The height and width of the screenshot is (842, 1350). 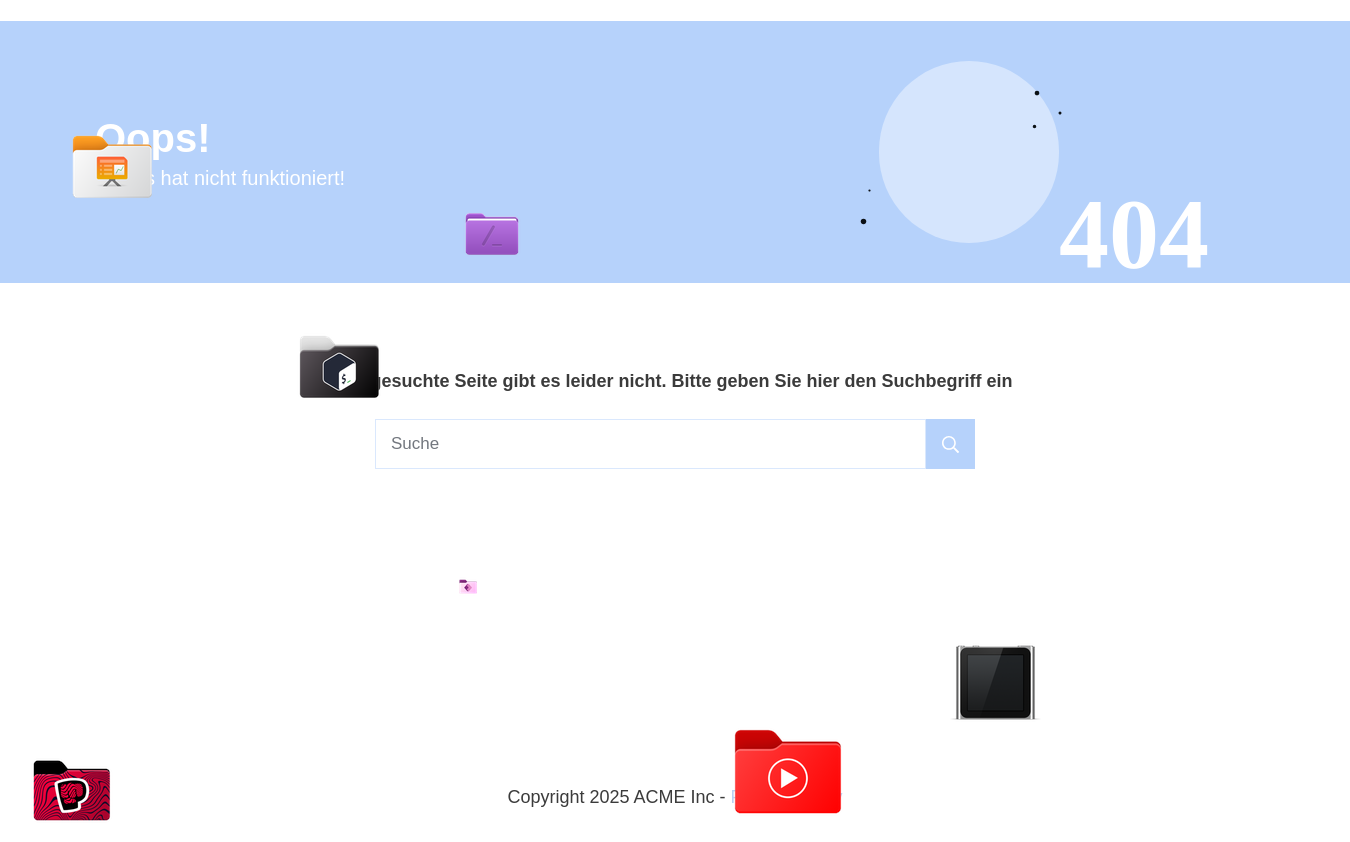 I want to click on access the root directory, so click(x=492, y=234).